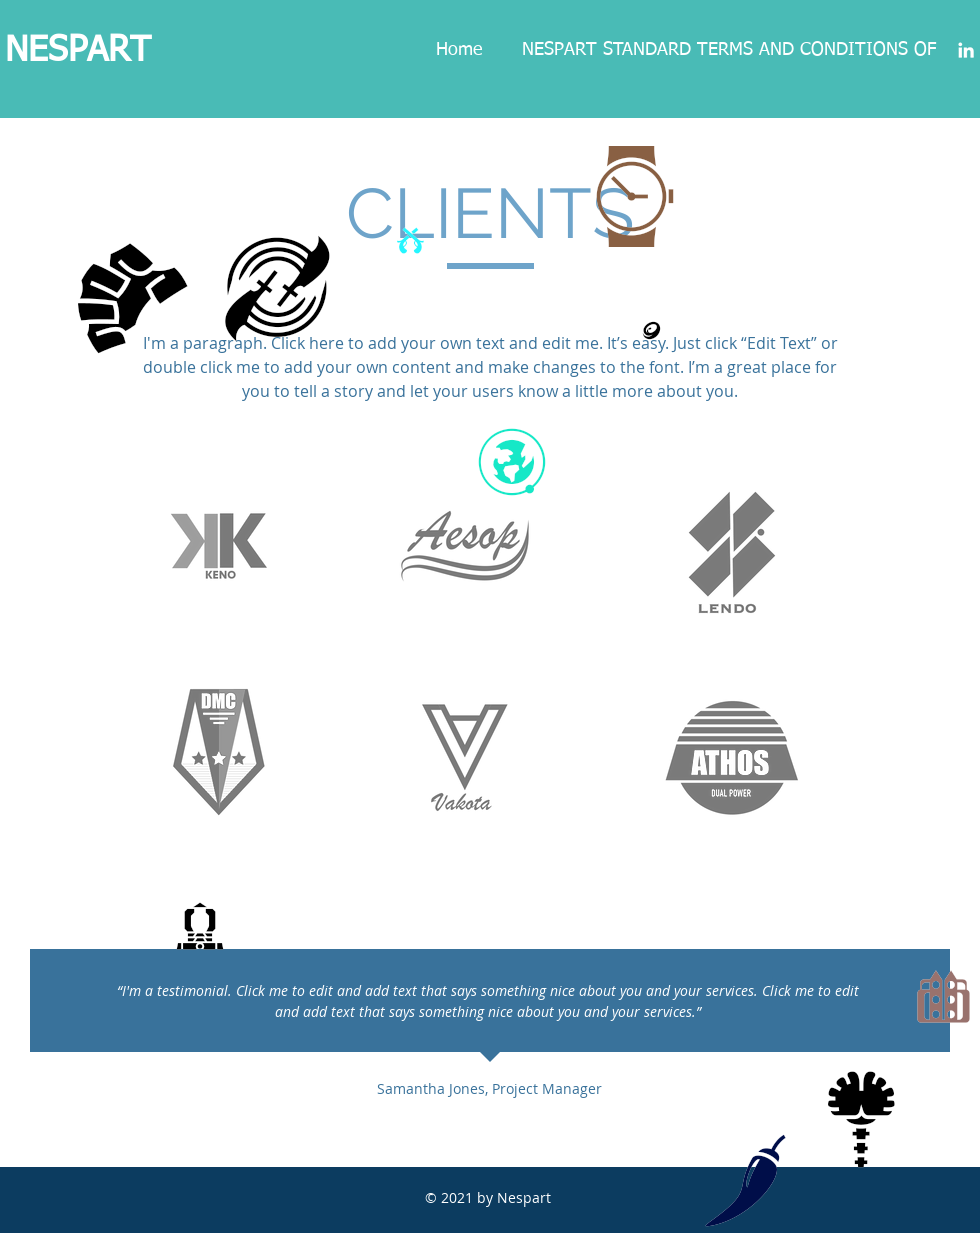  I want to click on view current time or clock settings, so click(631, 196).